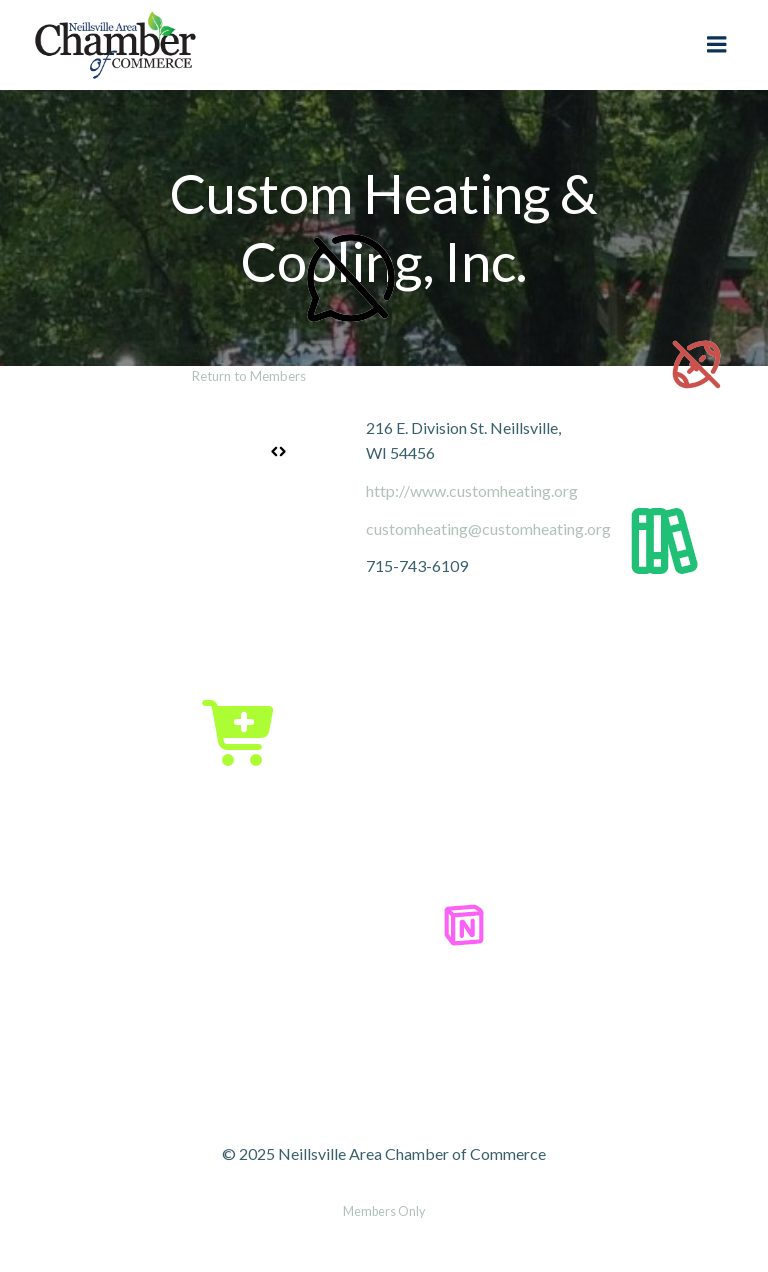  What do you see at coordinates (661, 541) in the screenshot?
I see `access your library or book collection` at bounding box center [661, 541].